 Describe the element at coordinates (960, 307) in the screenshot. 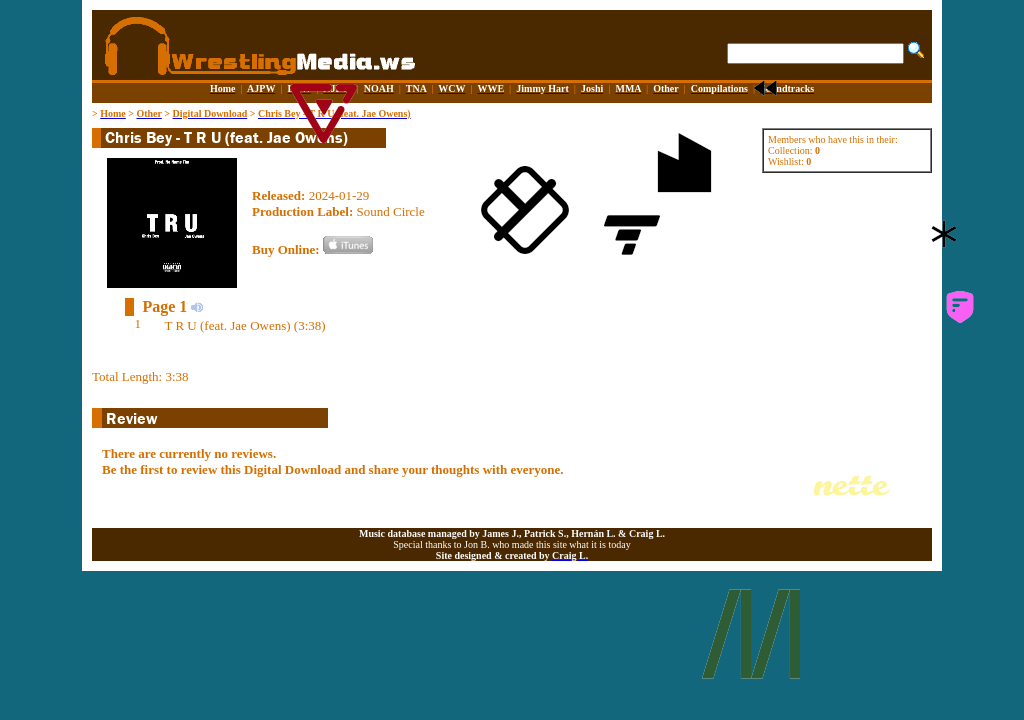

I see `open 2FAS authenticator app` at that location.